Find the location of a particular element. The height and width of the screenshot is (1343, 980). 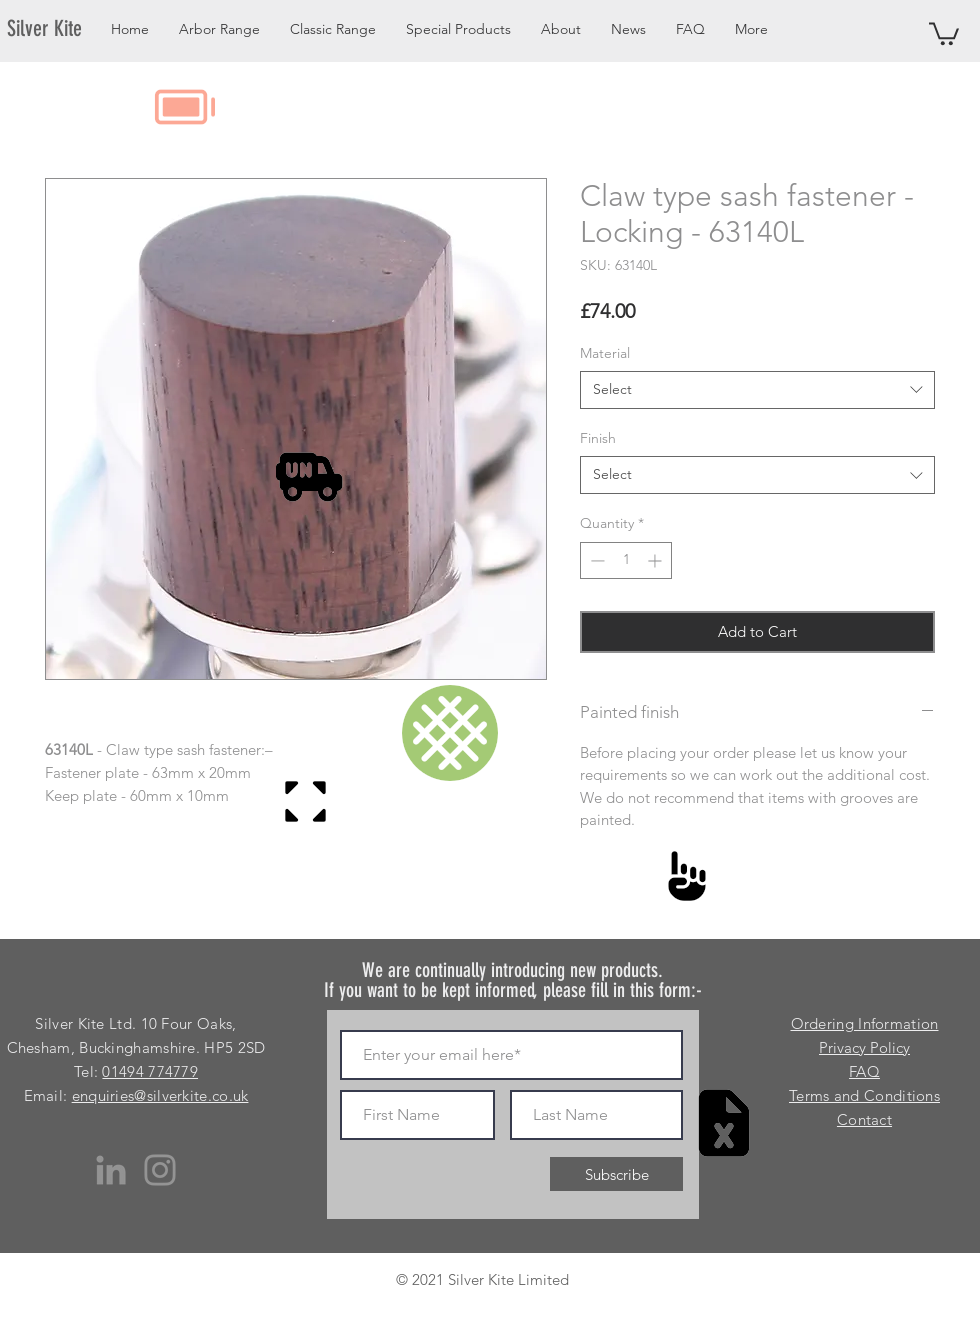

indicates a dutch treat or snack item is located at coordinates (450, 733).